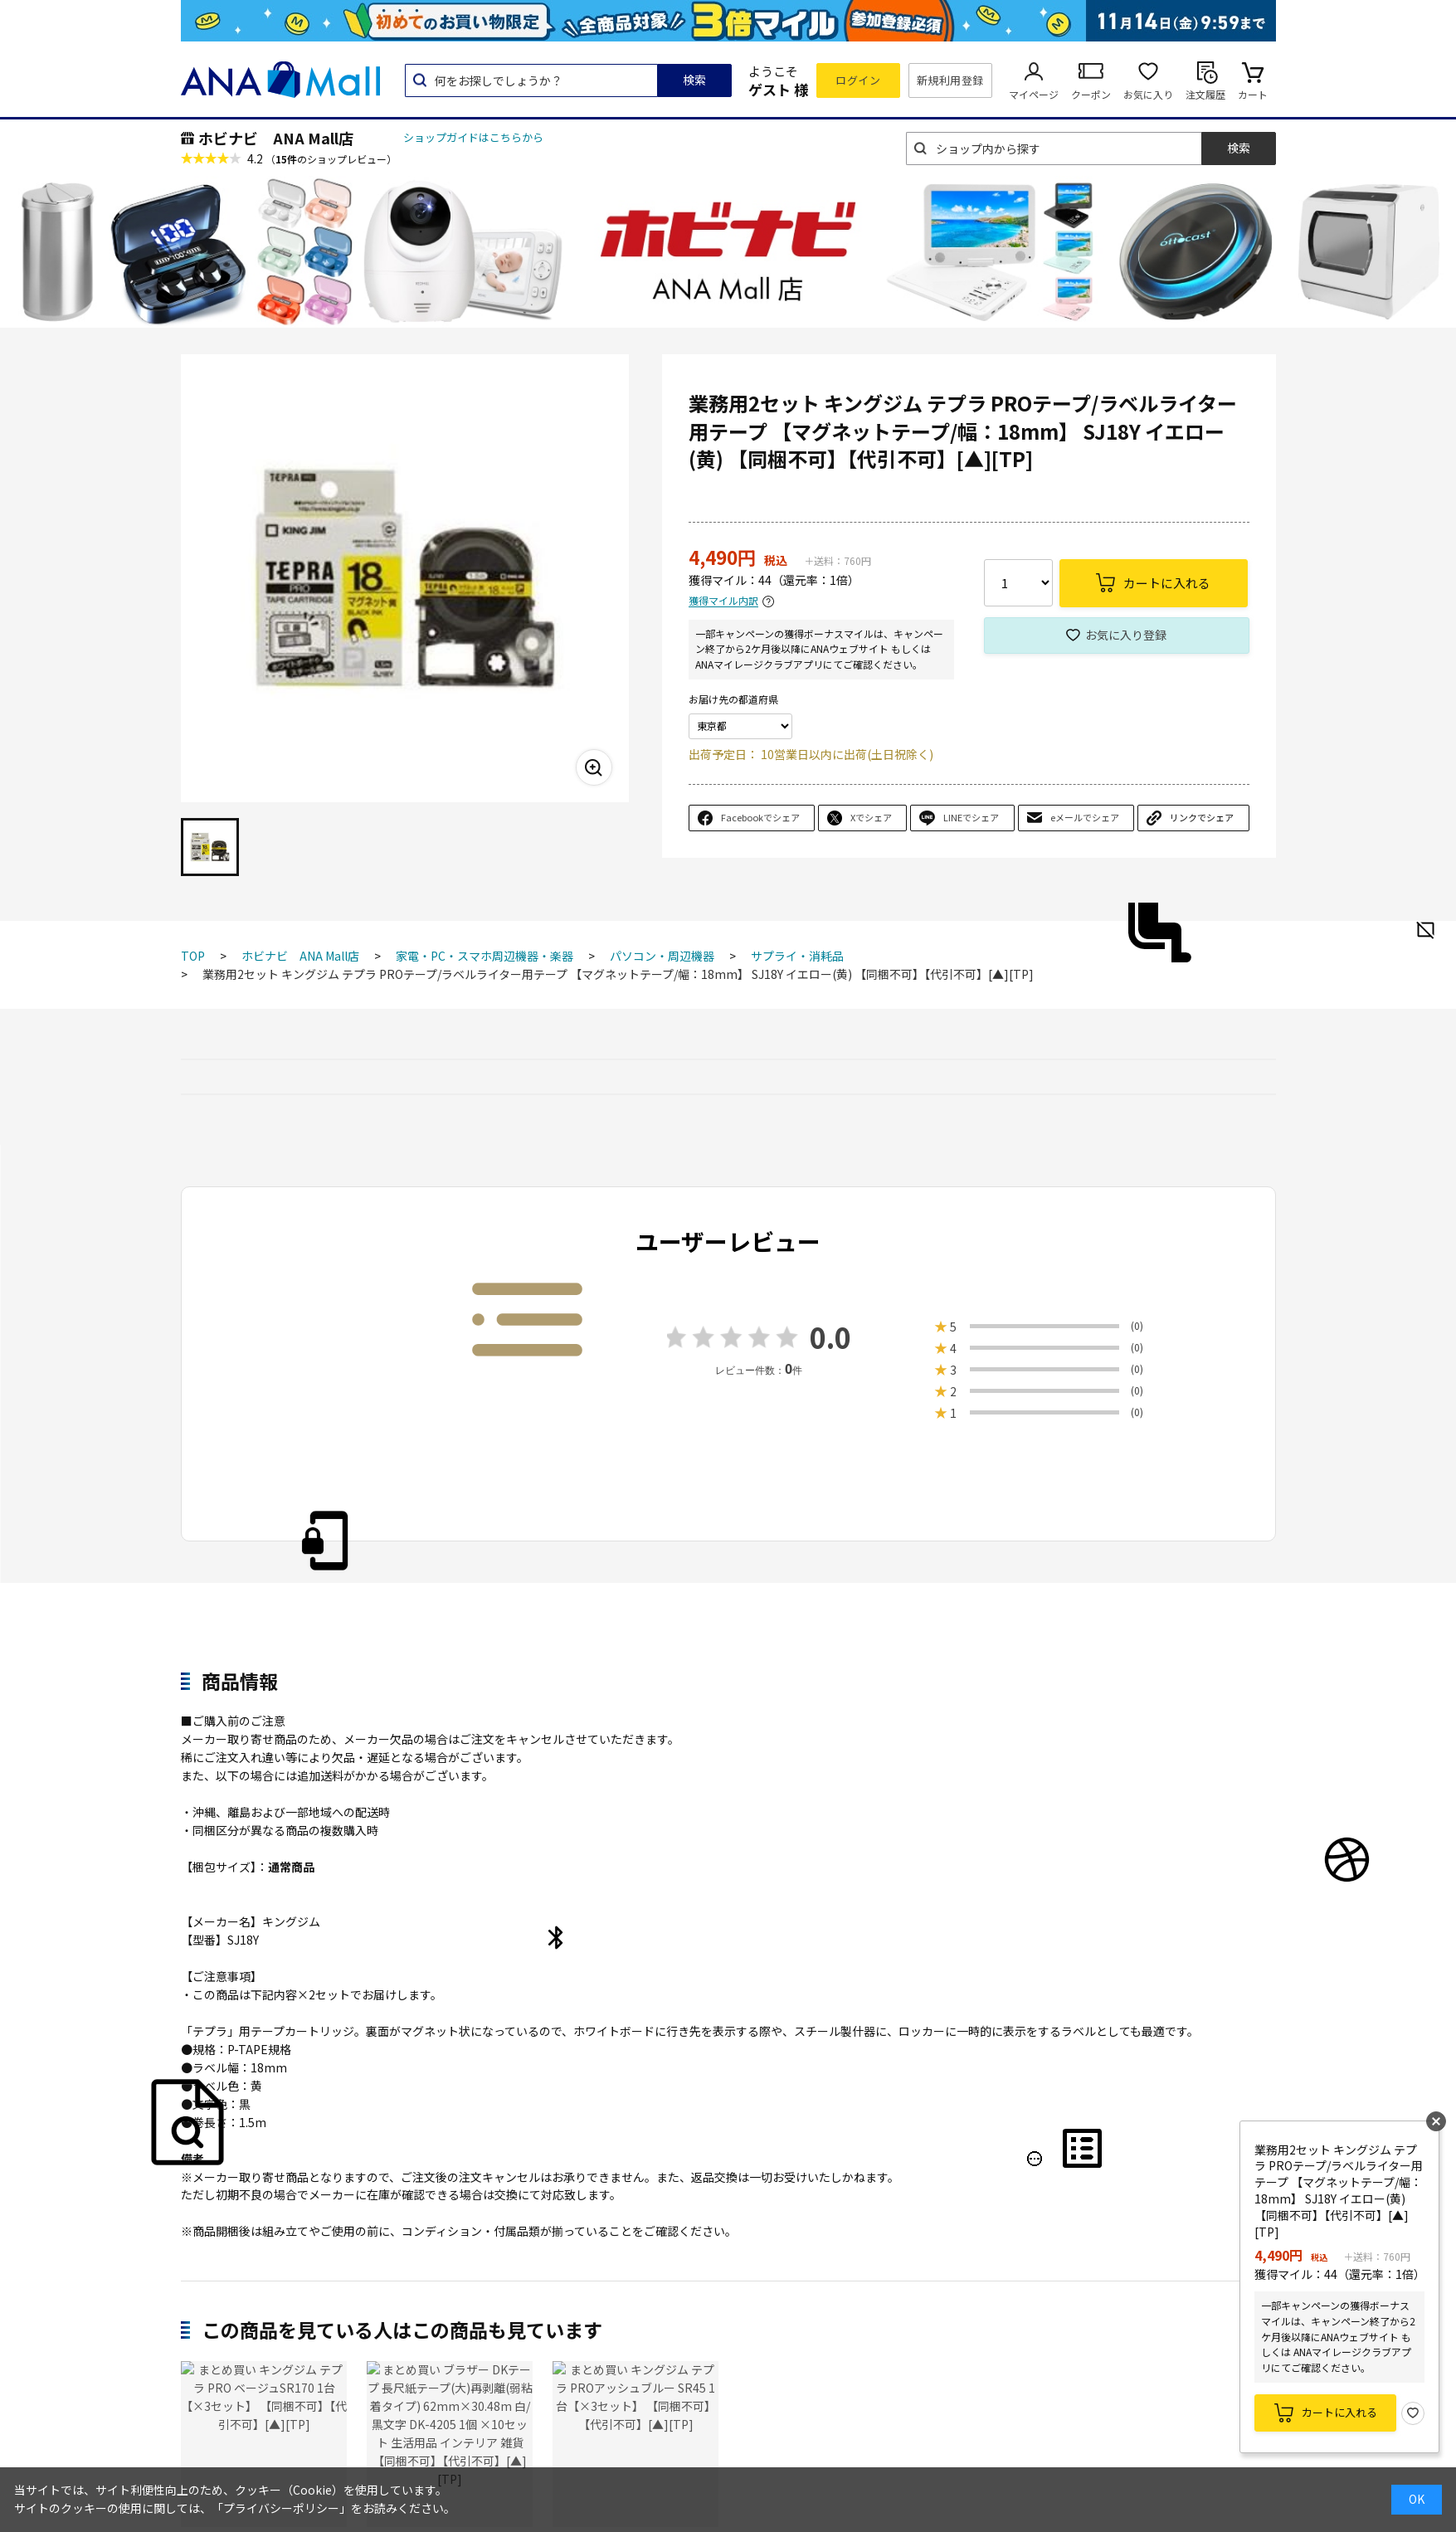 The width and height of the screenshot is (1456, 2532). I want to click on view more options or actions, so click(1035, 2159).